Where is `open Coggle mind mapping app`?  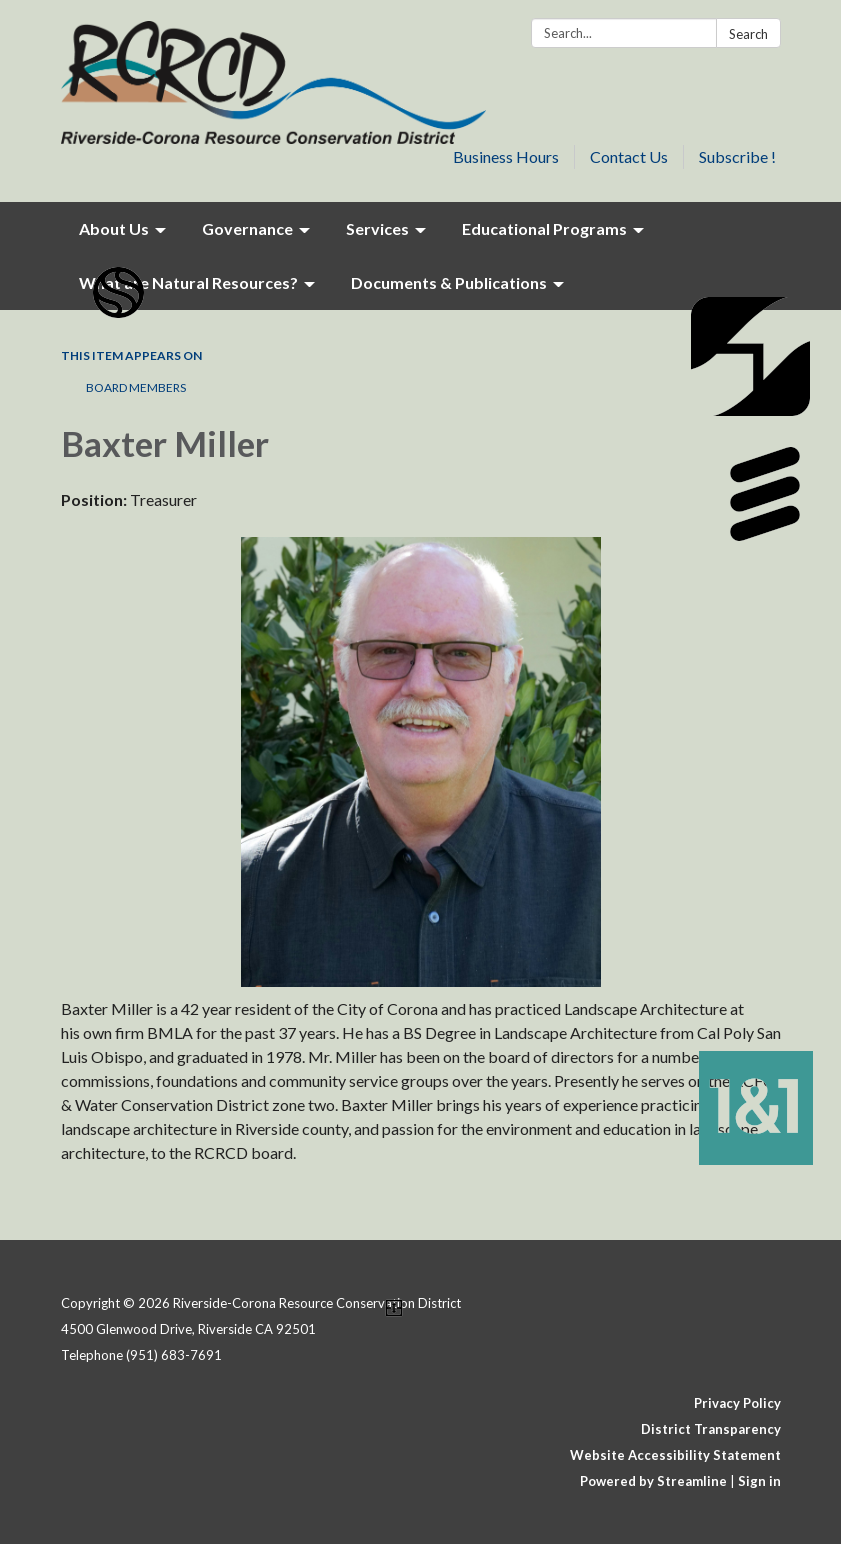 open Coggle mind mapping app is located at coordinates (750, 356).